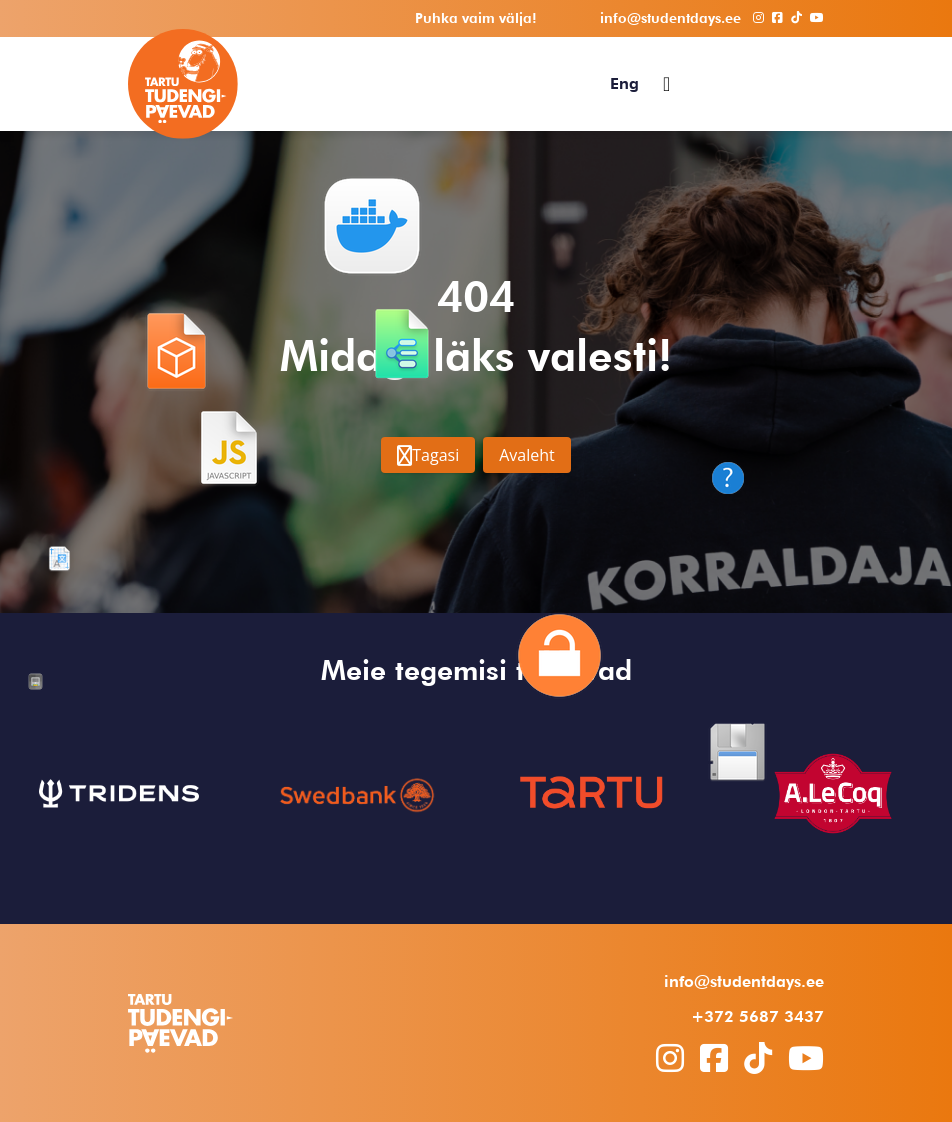 Image resolution: width=952 pixels, height=1122 pixels. I want to click on a gettext translation template file (.pot), so click(59, 558).